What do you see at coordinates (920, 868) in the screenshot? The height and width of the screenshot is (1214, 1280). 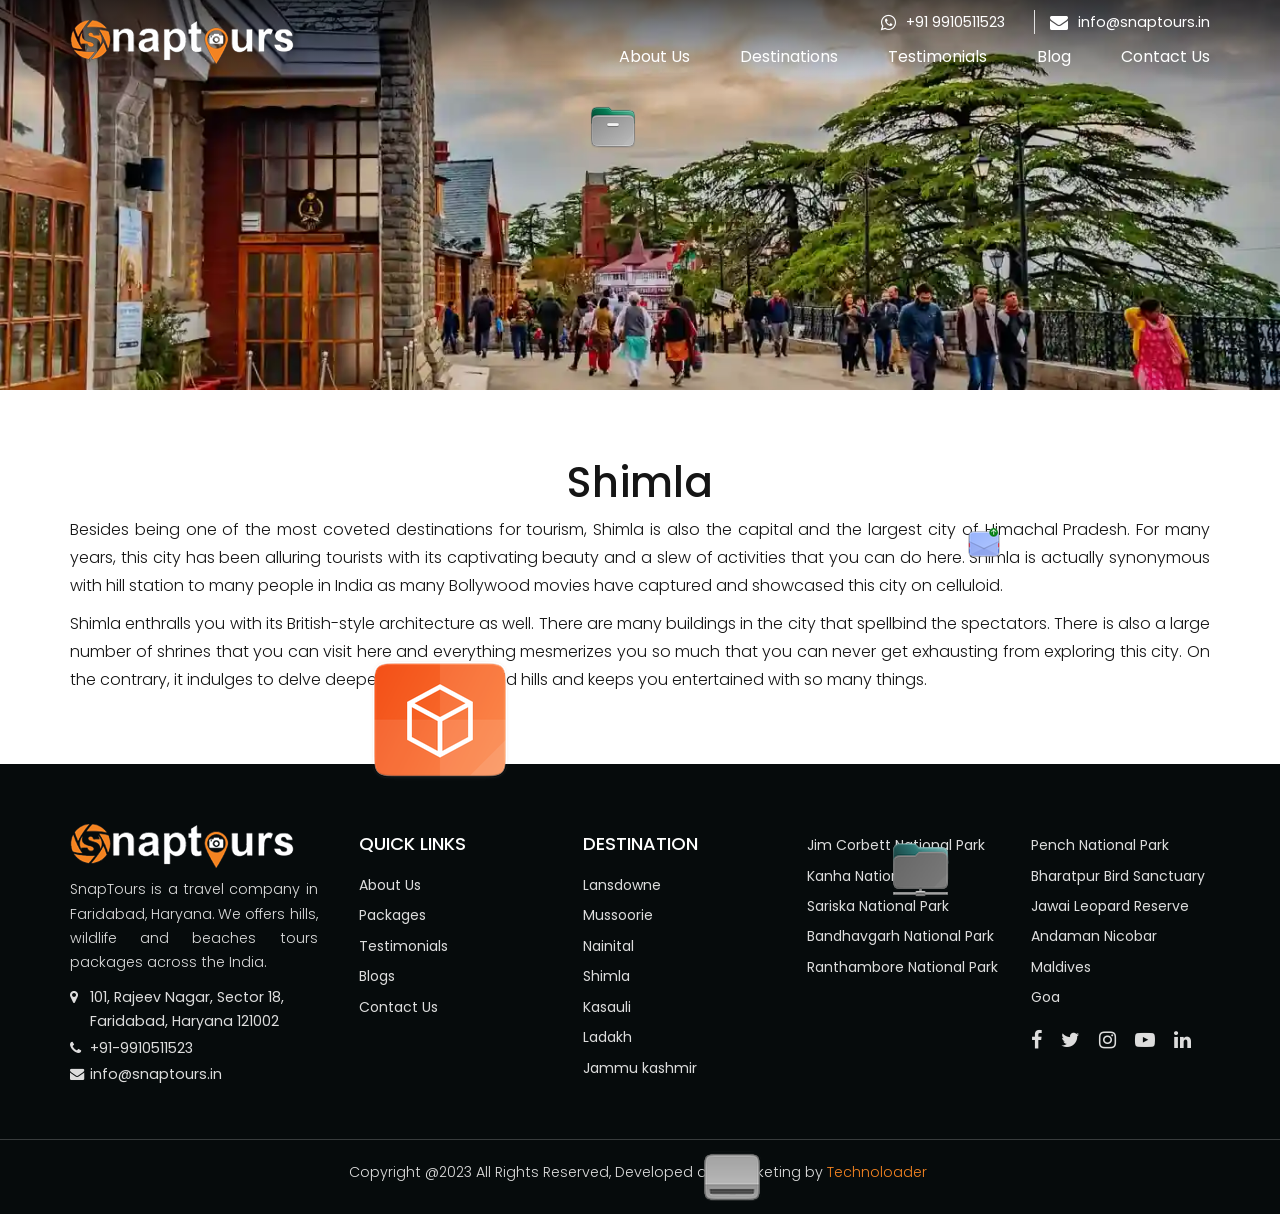 I see `access a remote or network folder` at bounding box center [920, 868].